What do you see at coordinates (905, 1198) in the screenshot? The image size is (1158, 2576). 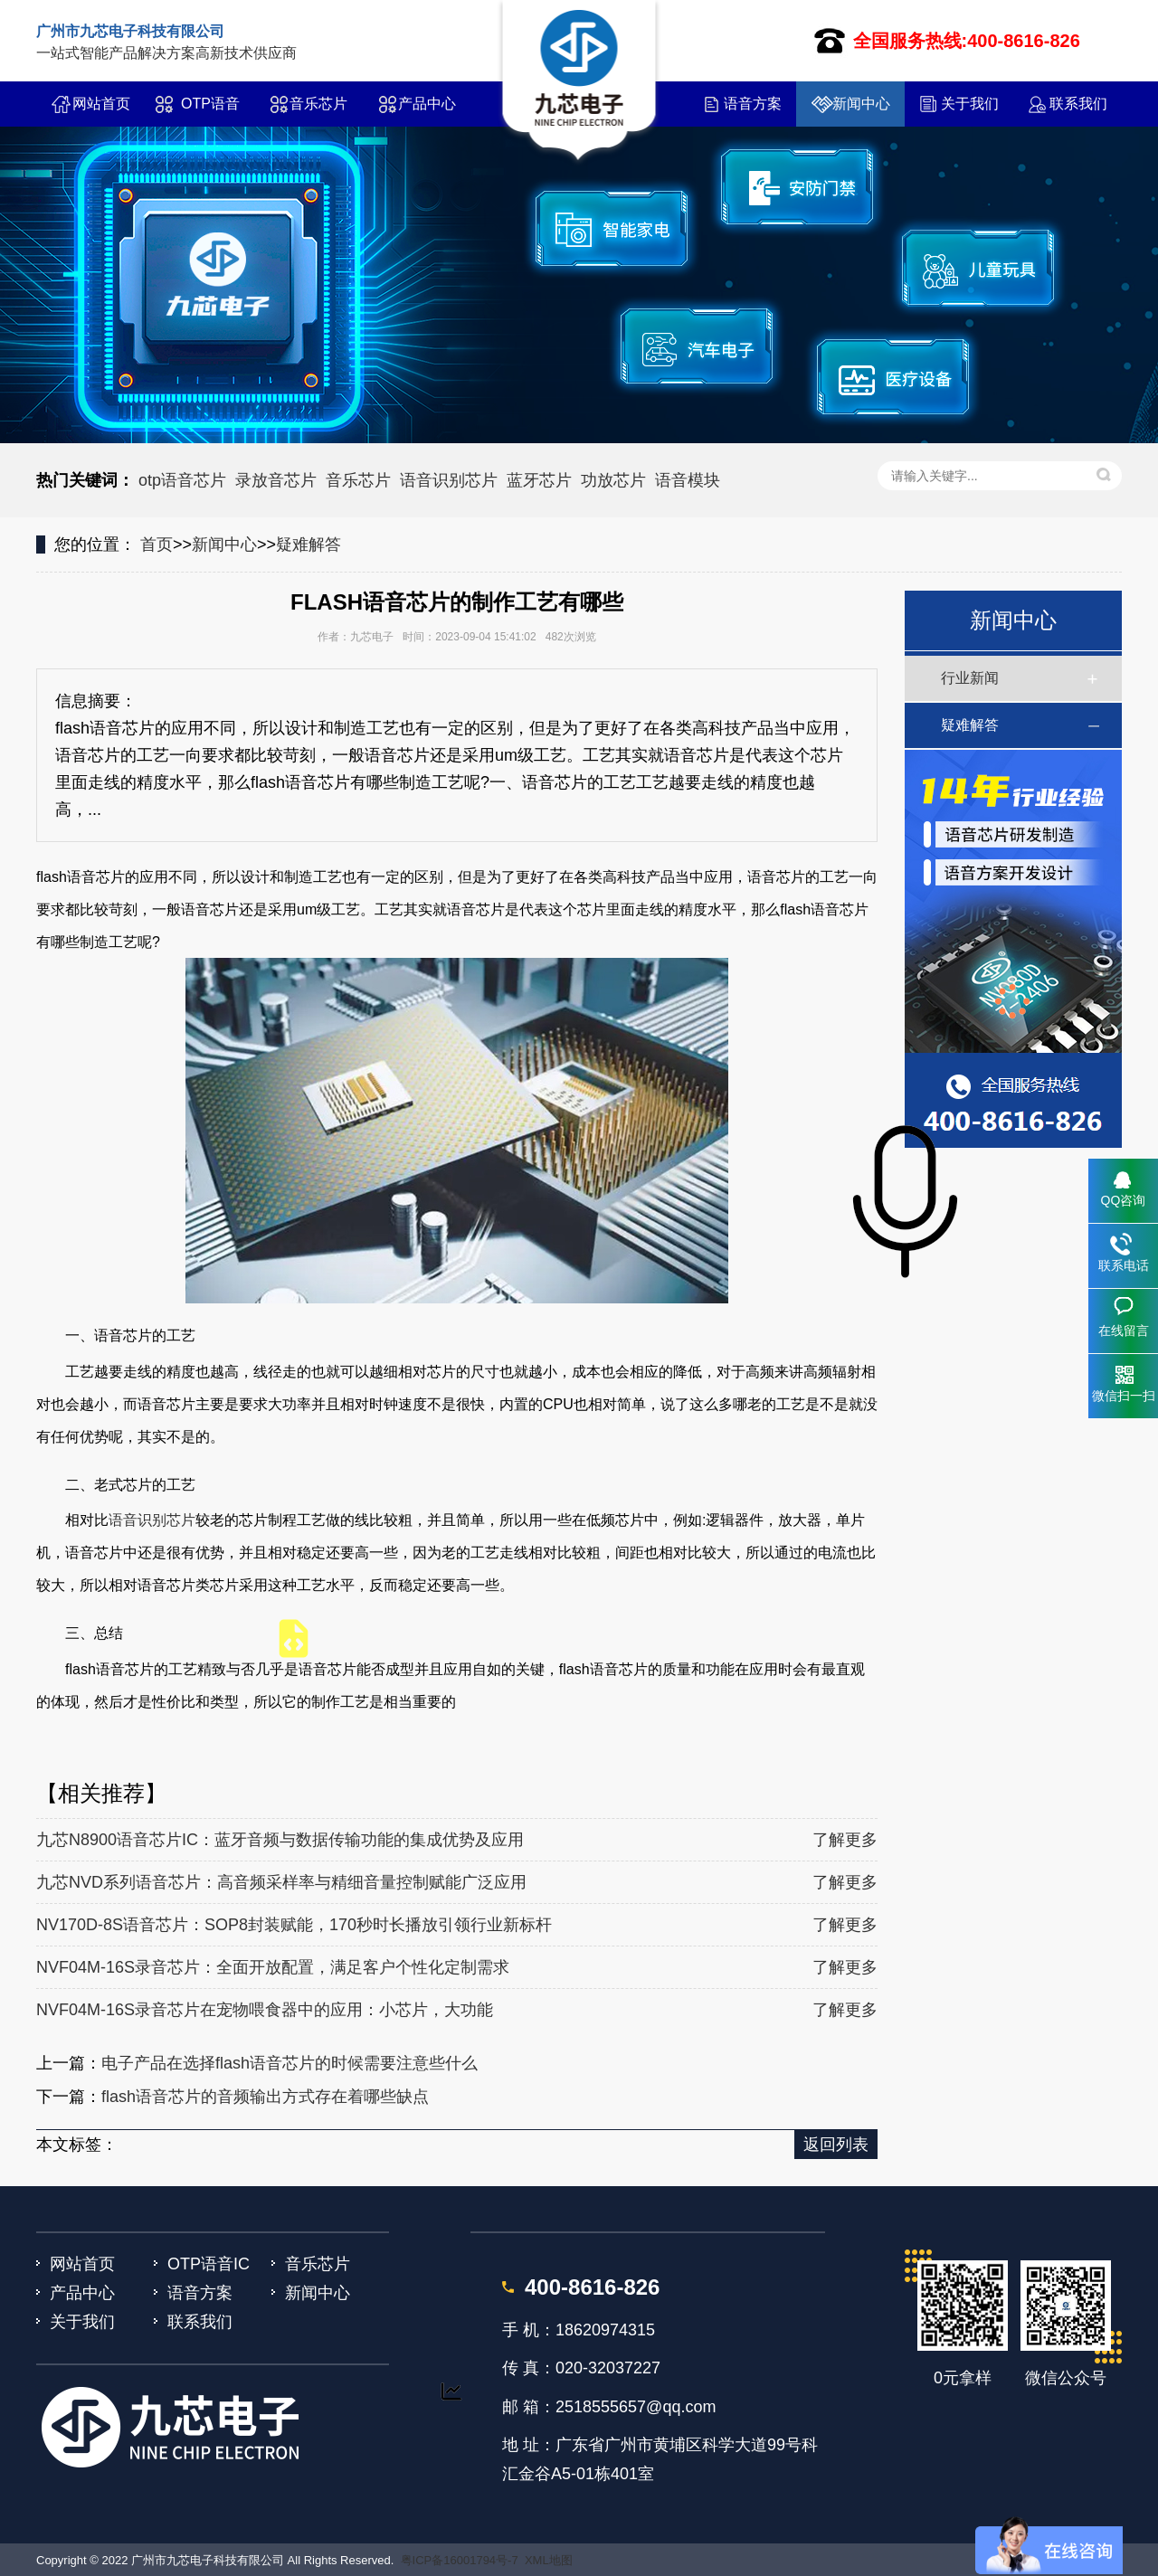 I see `tap to start voice input` at bounding box center [905, 1198].